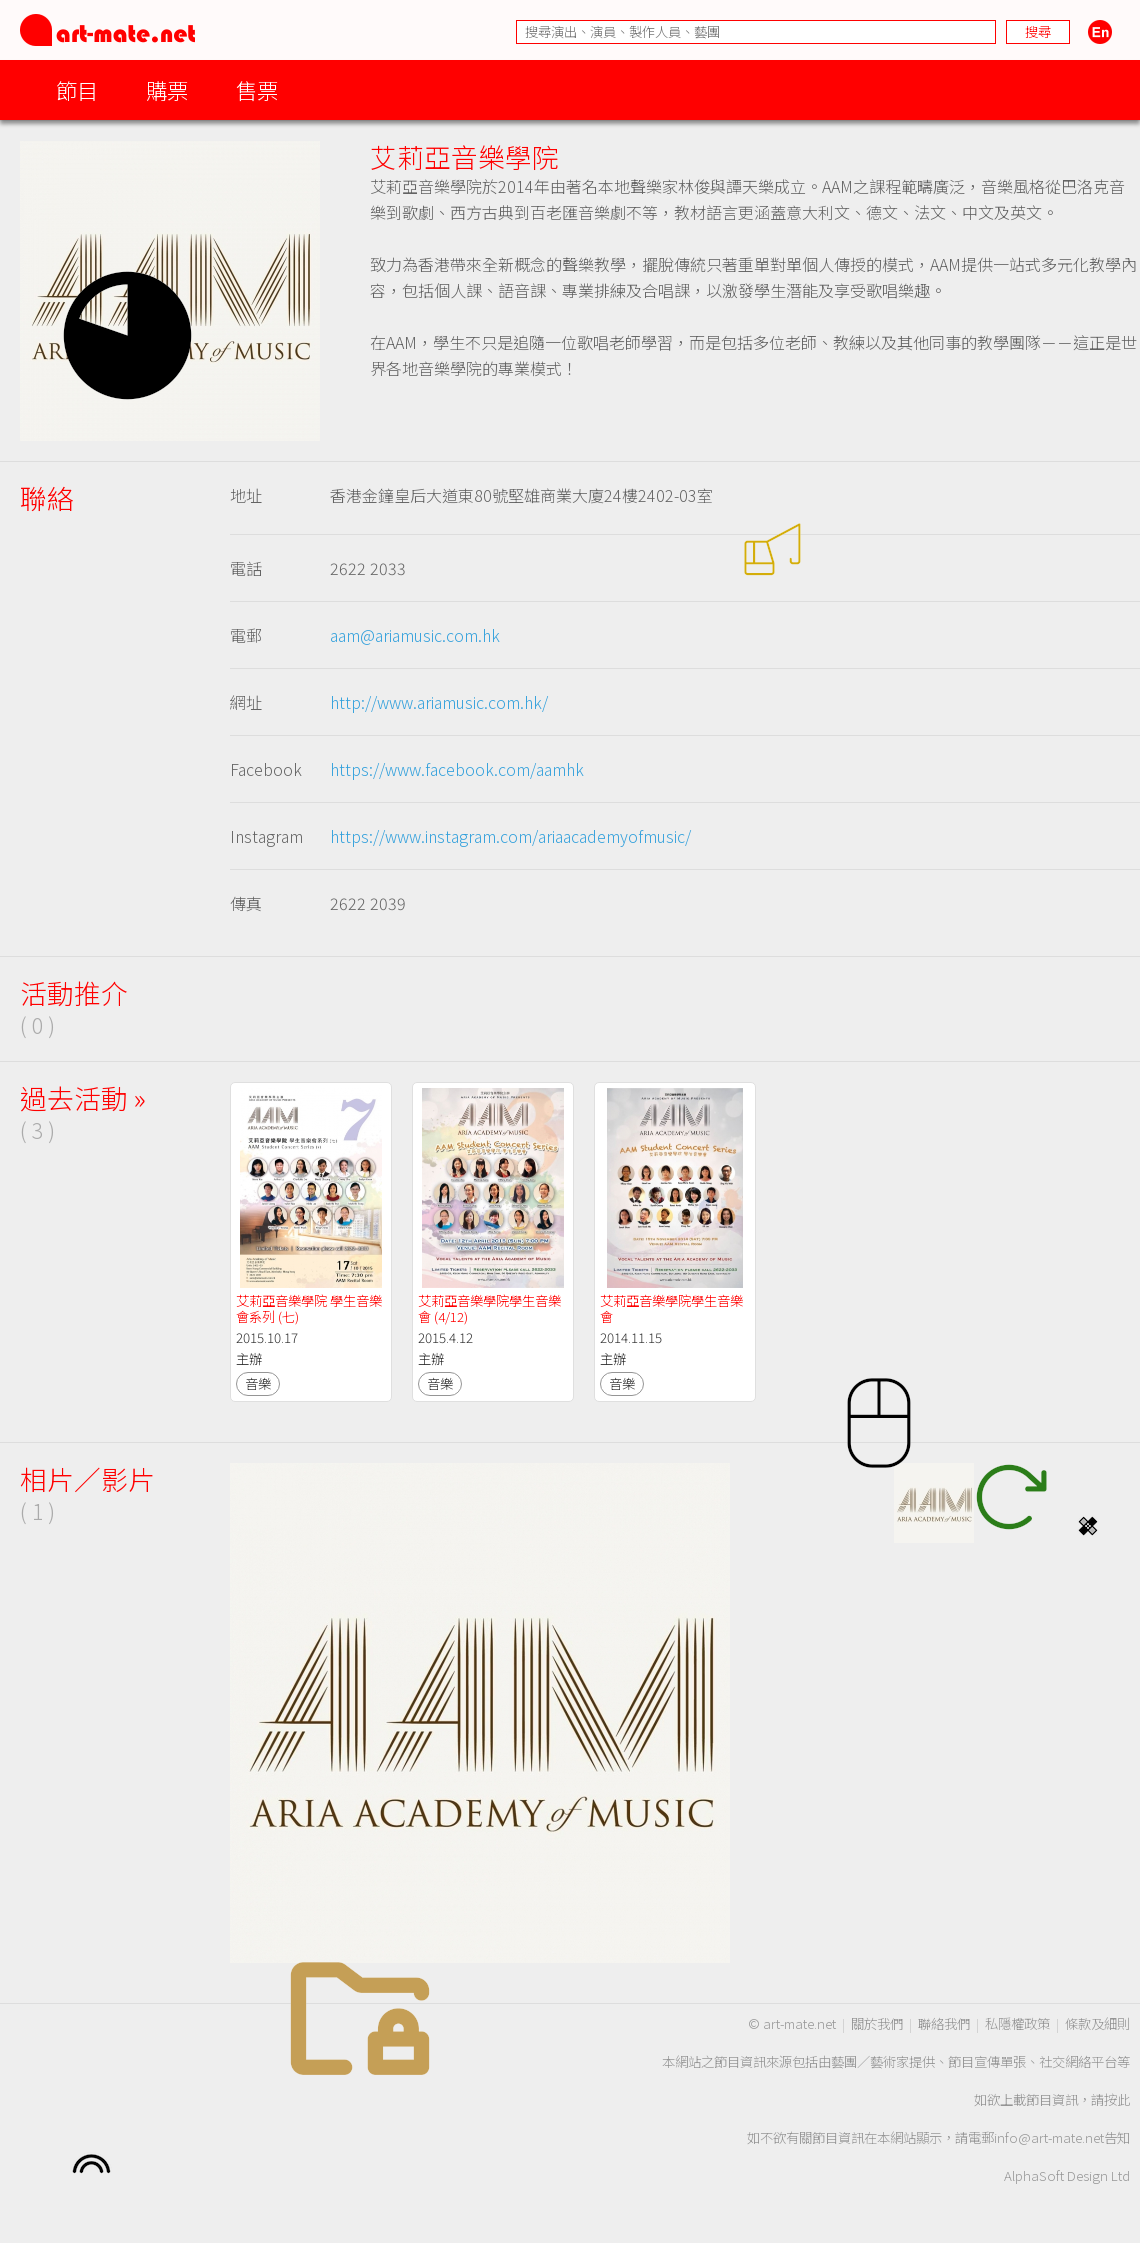  What do you see at coordinates (360, 2016) in the screenshot?
I see `access a password-protected folder` at bounding box center [360, 2016].